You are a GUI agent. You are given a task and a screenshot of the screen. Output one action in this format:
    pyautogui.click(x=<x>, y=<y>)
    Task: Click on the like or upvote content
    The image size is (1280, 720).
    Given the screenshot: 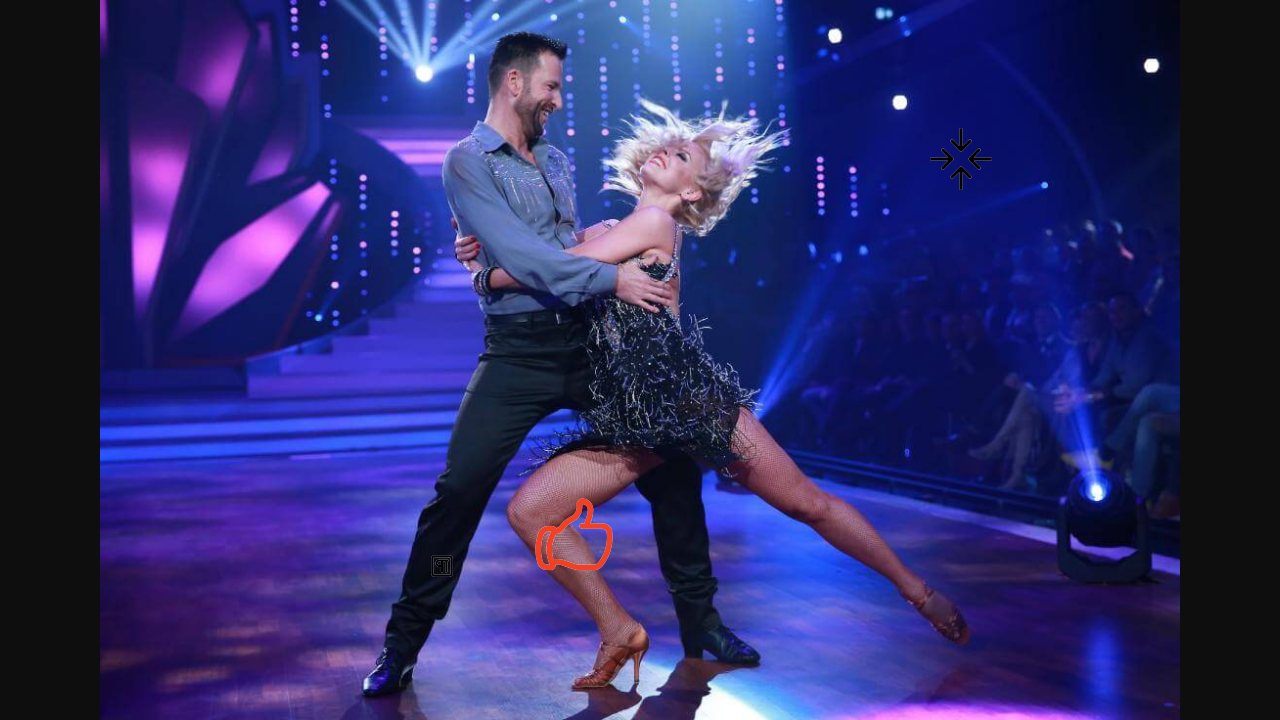 What is the action you would take?
    pyautogui.click(x=574, y=538)
    